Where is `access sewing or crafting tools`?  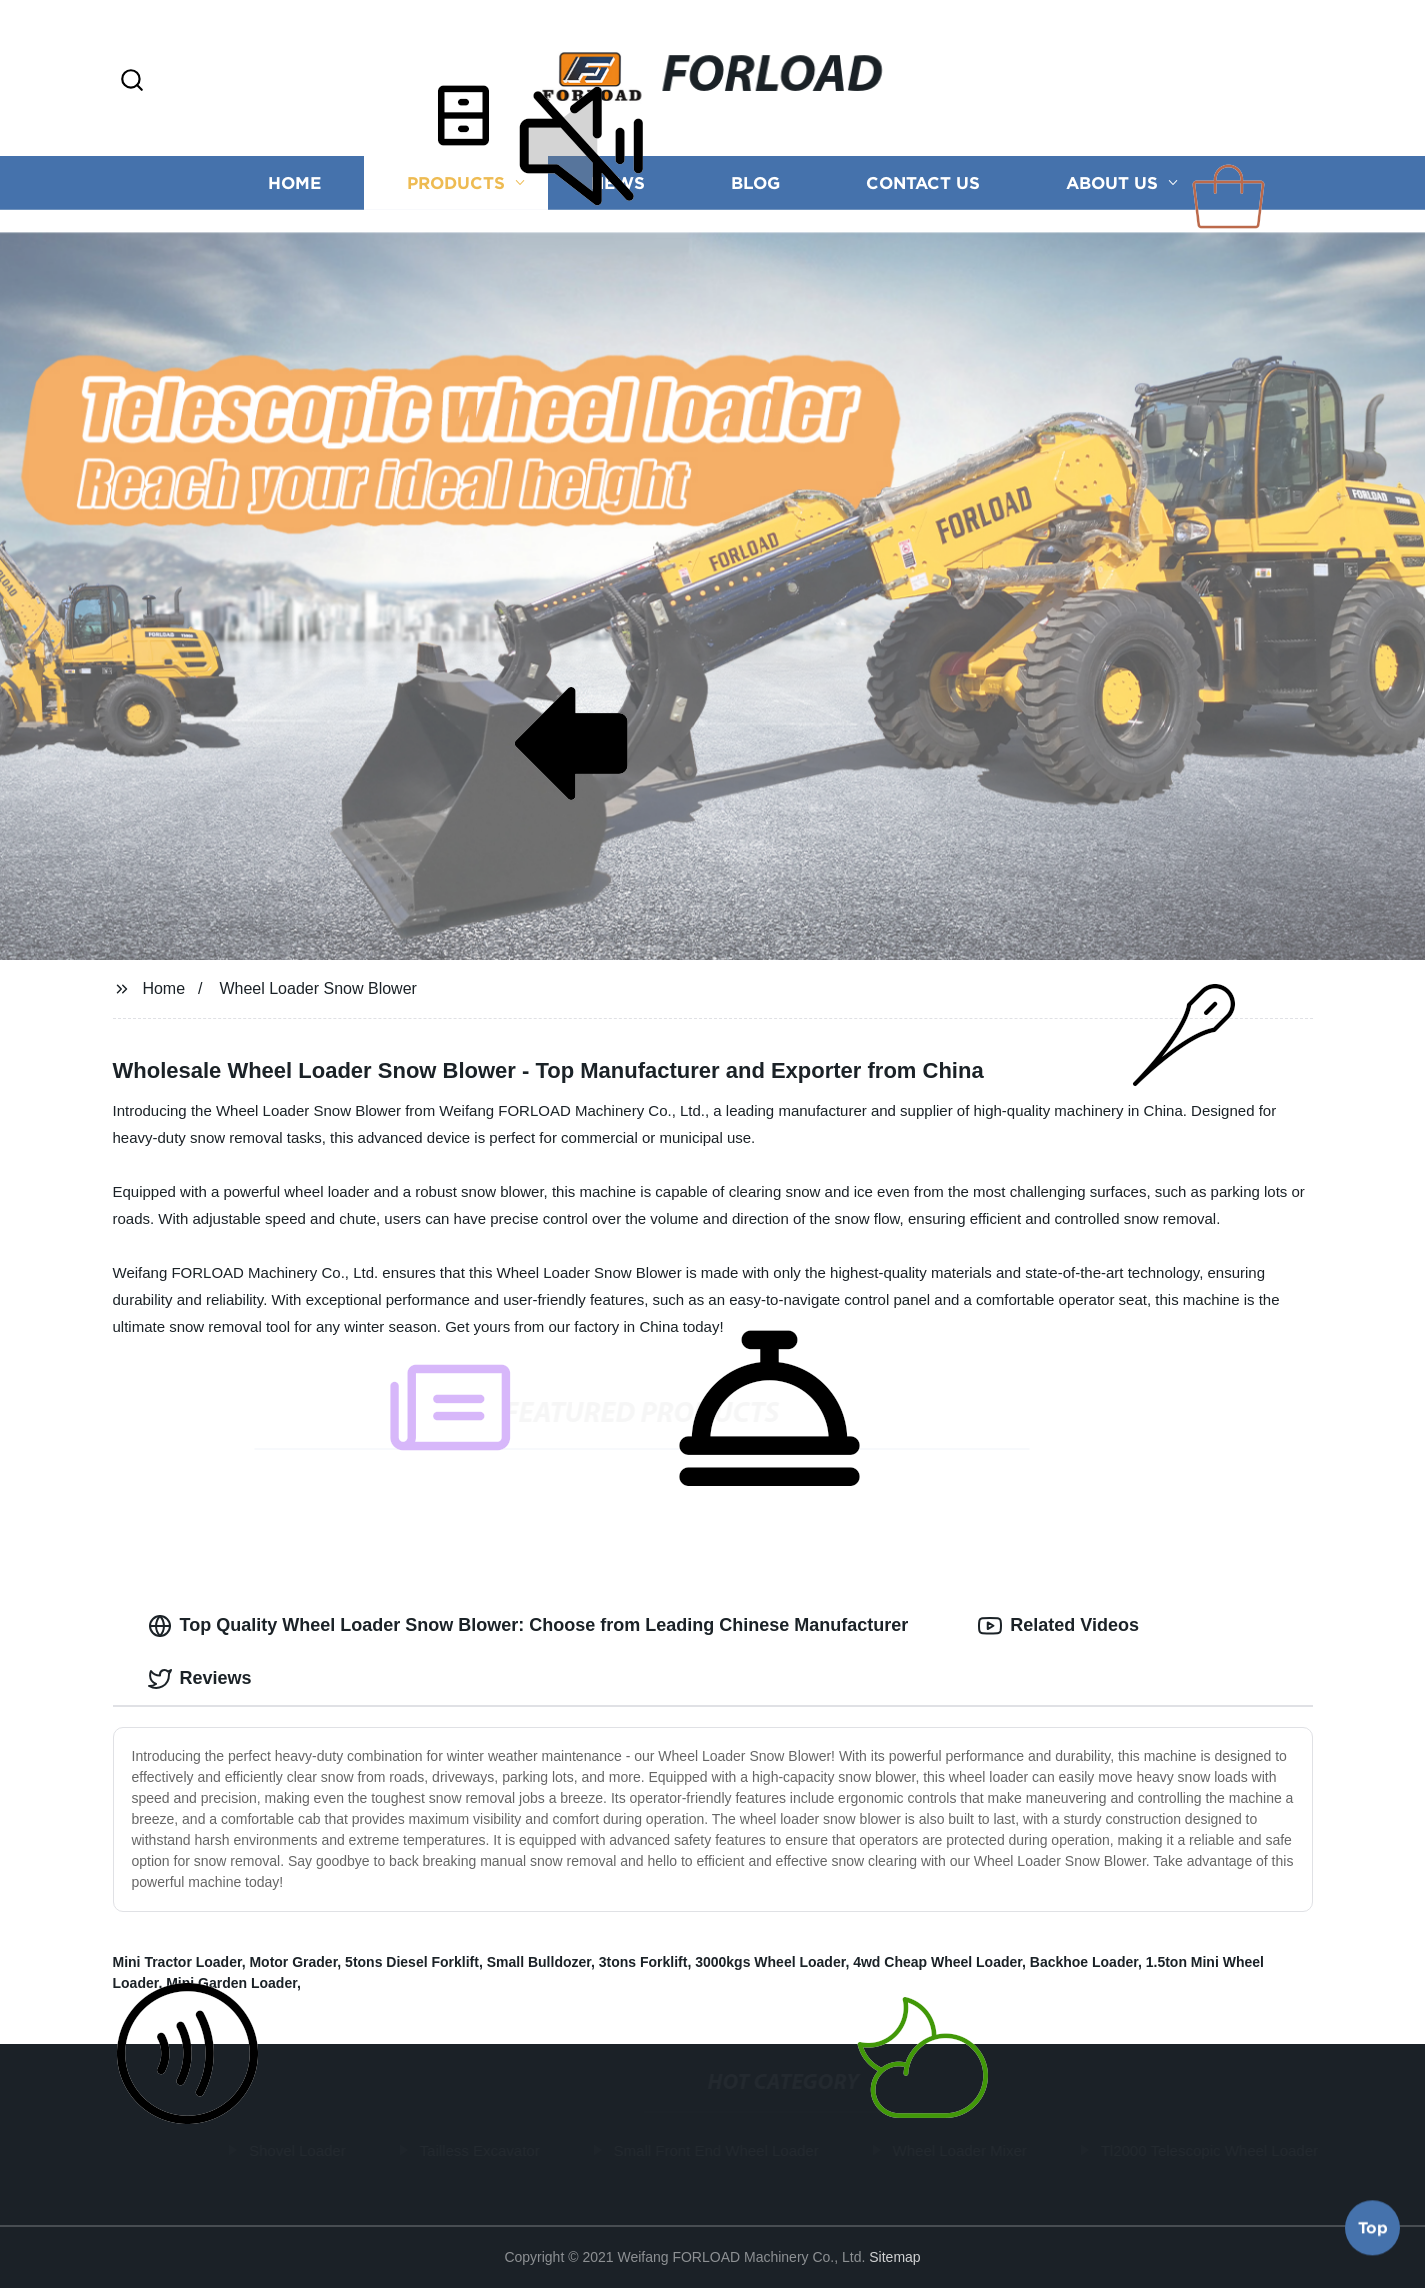 access sewing or crafting tools is located at coordinates (1184, 1035).